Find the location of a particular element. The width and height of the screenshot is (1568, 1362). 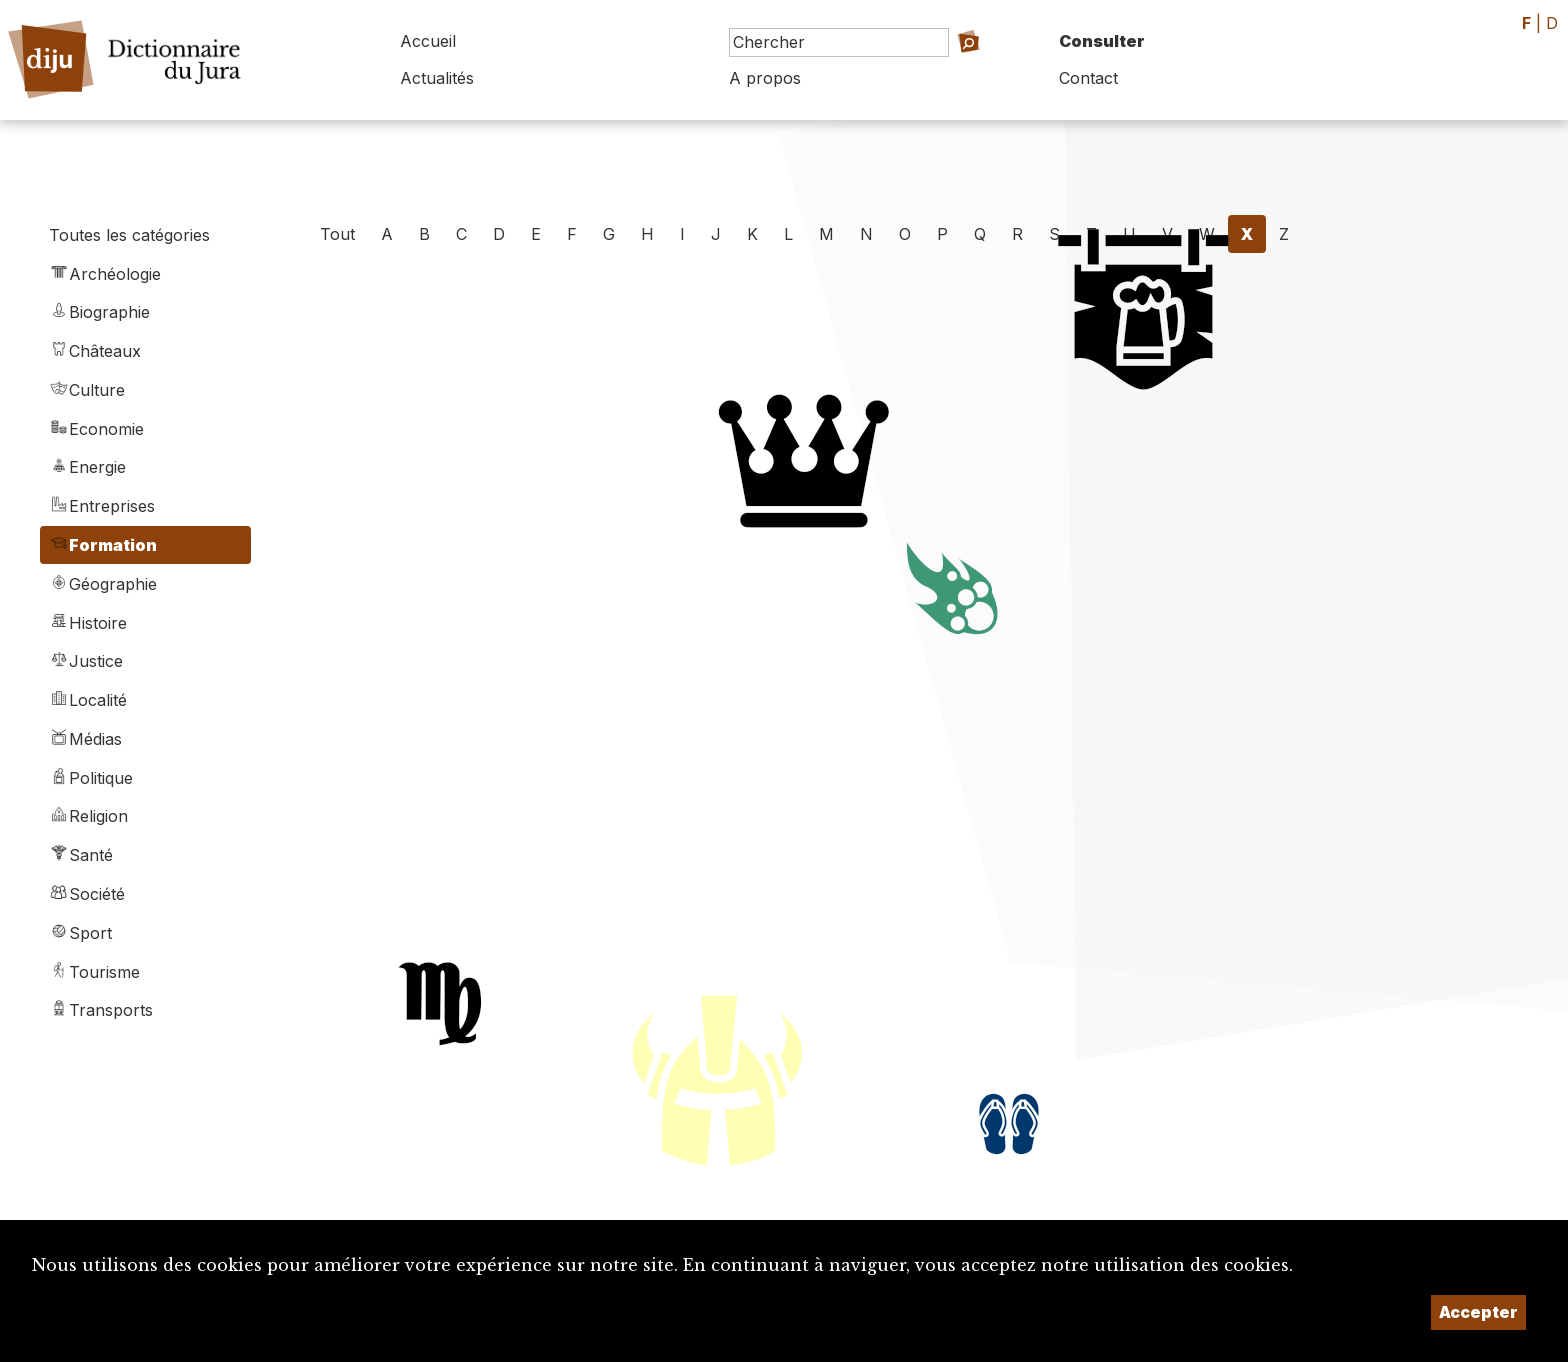

activate fire or burn effect in game is located at coordinates (950, 587).